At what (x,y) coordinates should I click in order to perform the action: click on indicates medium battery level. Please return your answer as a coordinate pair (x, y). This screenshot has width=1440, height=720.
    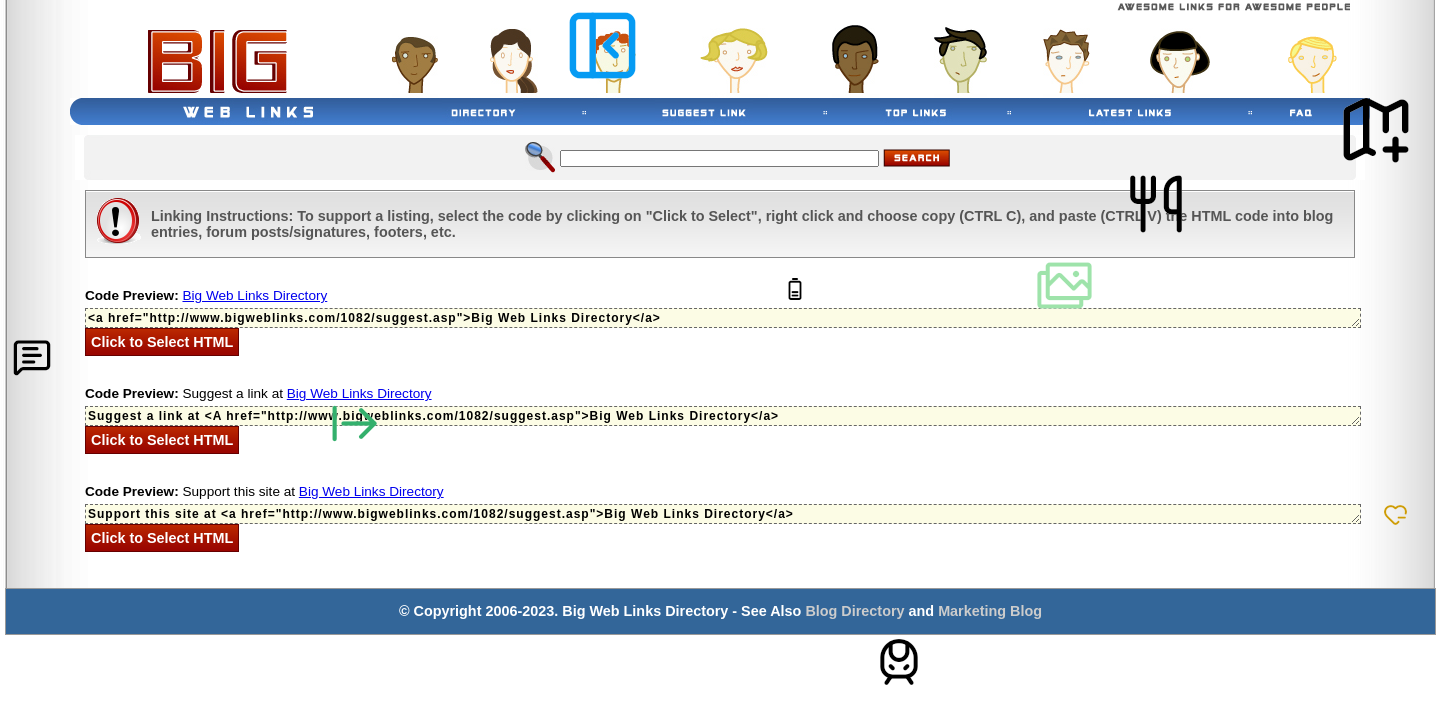
    Looking at the image, I should click on (795, 289).